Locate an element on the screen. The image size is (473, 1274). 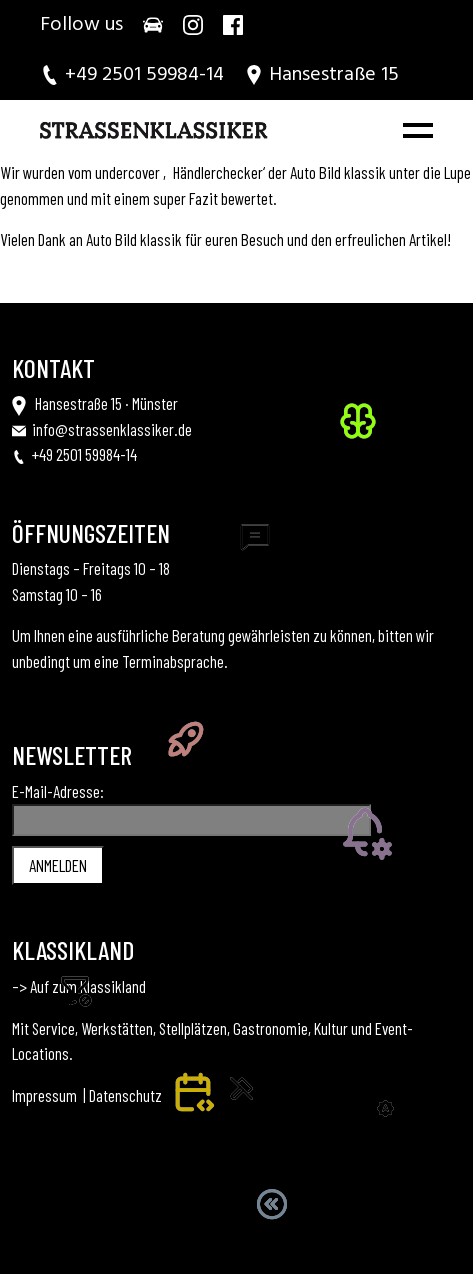
access AI or smart features is located at coordinates (358, 421).